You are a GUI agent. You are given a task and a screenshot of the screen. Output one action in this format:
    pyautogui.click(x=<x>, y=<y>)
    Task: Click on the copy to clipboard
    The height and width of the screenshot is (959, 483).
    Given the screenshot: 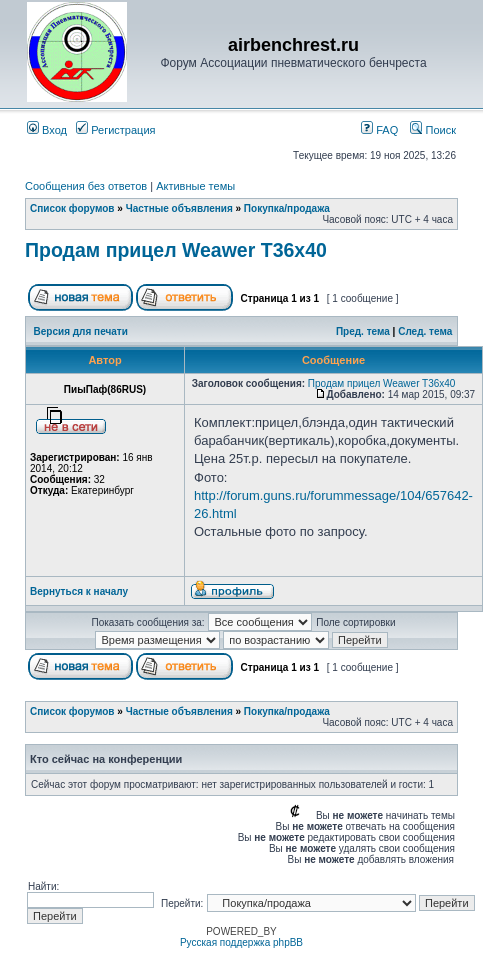 What is the action you would take?
    pyautogui.click(x=54, y=415)
    